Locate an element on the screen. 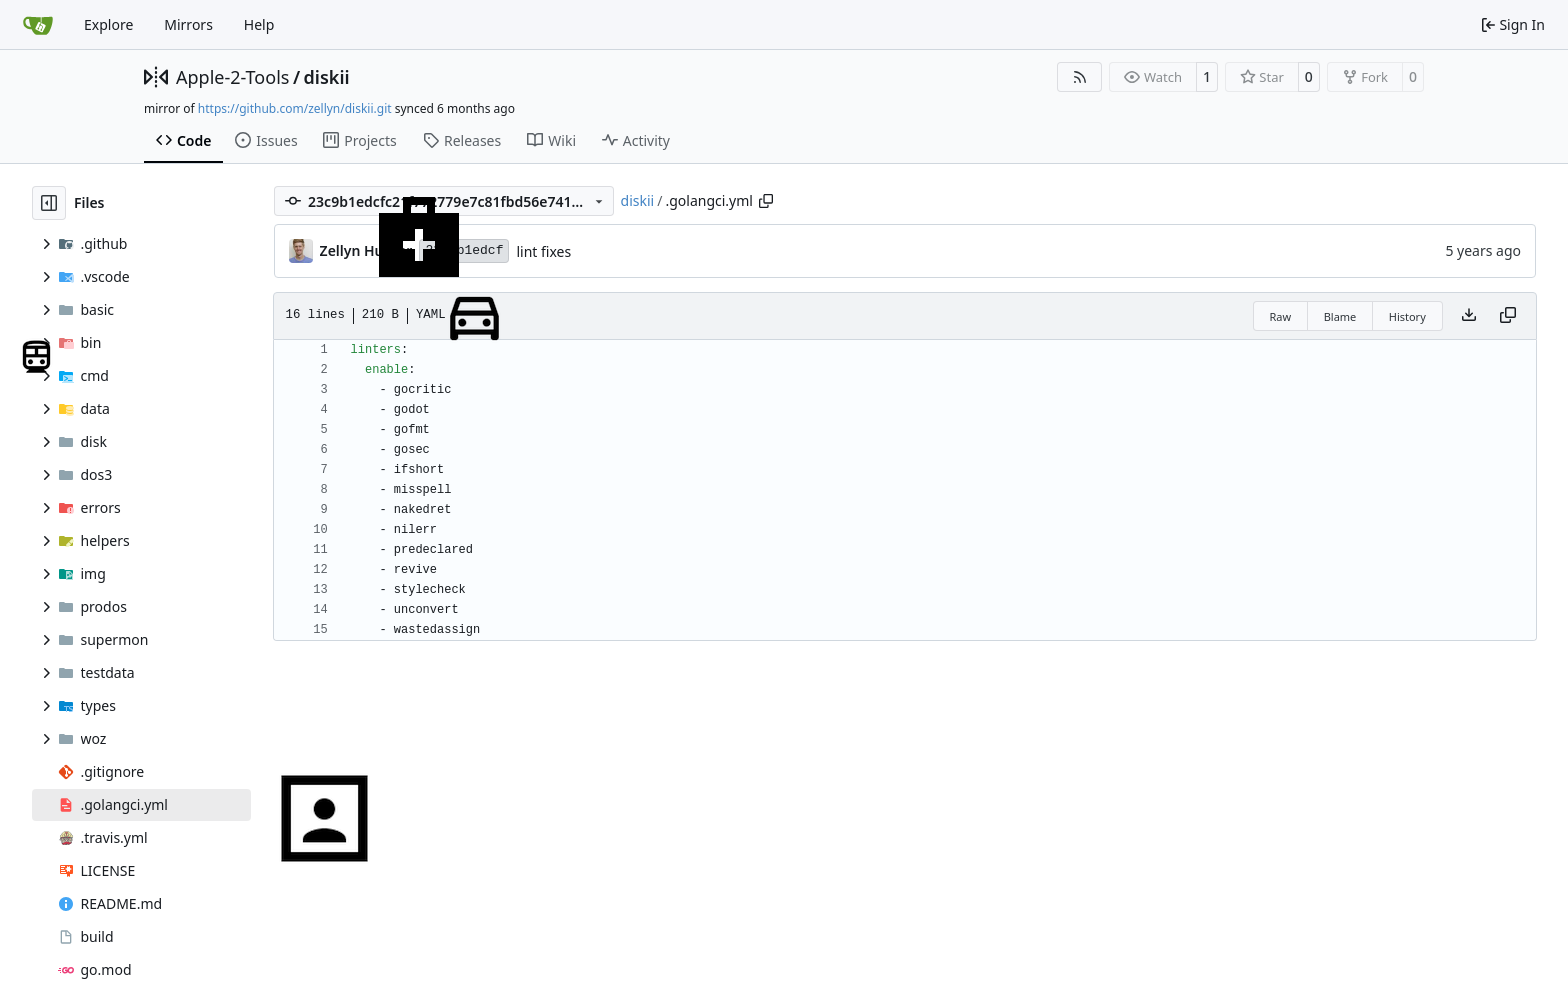 This screenshot has width=1568, height=999. access medical services or healthcare options is located at coordinates (419, 237).